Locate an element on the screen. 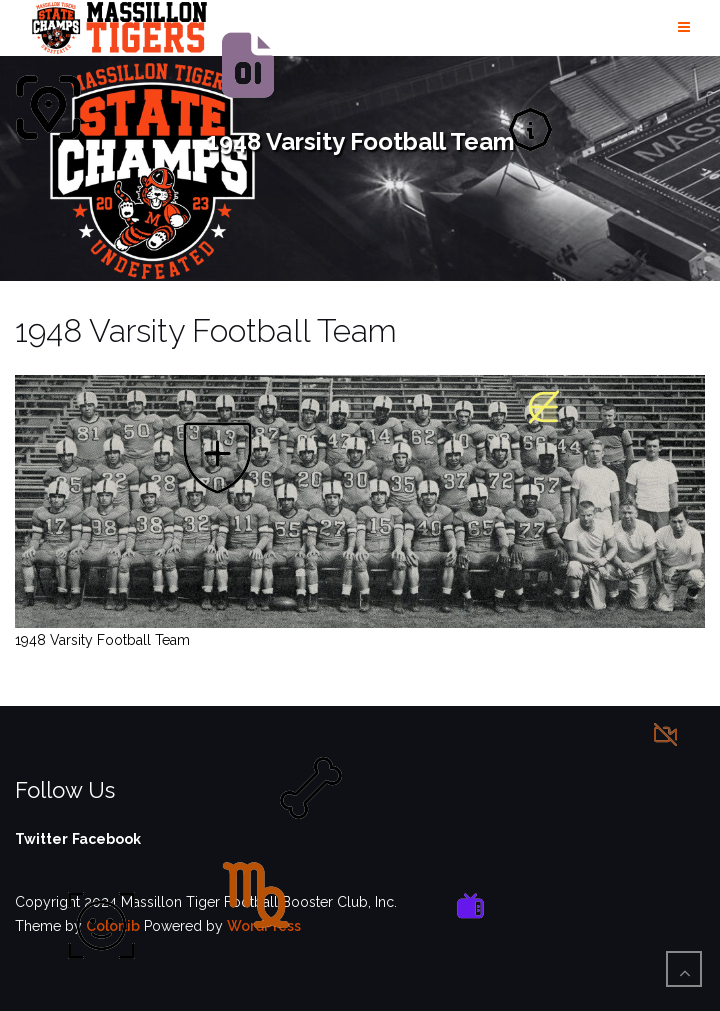  activate live view mode for real-time location tracking is located at coordinates (48, 107).